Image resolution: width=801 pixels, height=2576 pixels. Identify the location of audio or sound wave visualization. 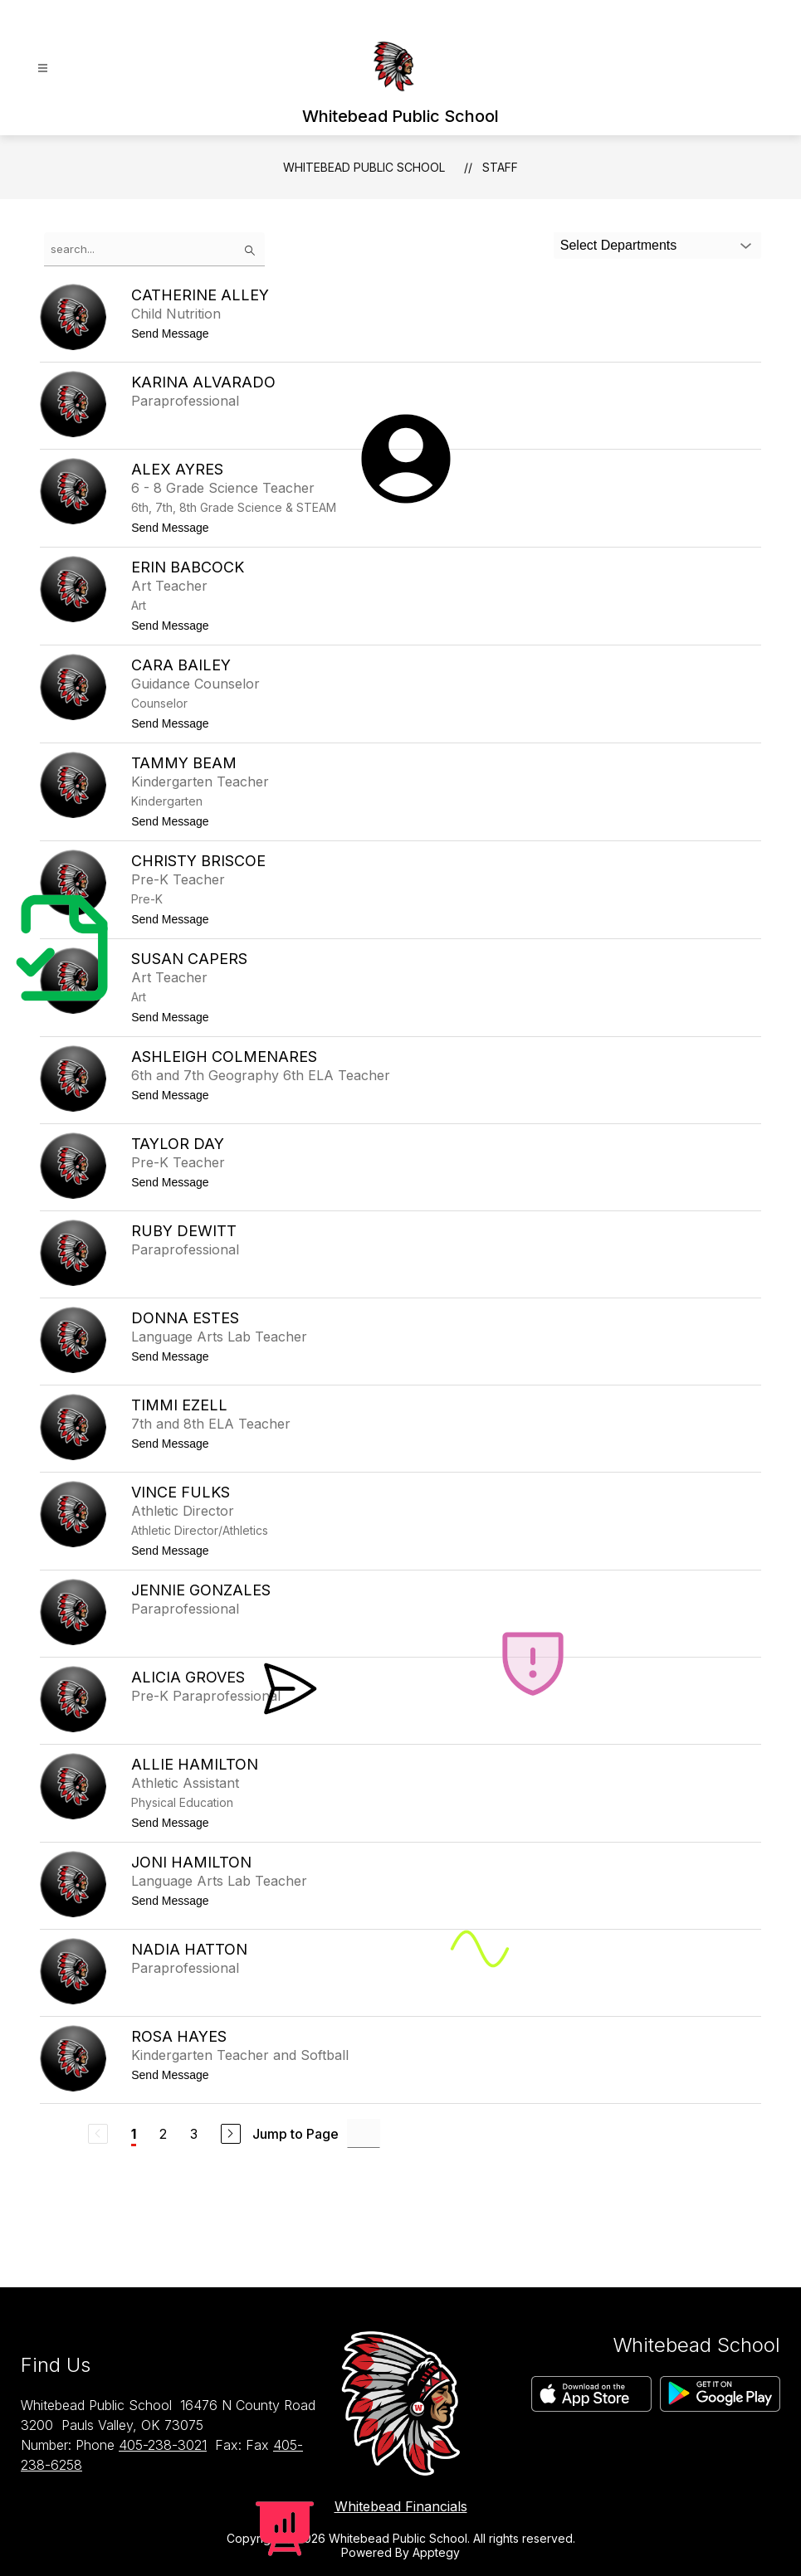
(480, 1949).